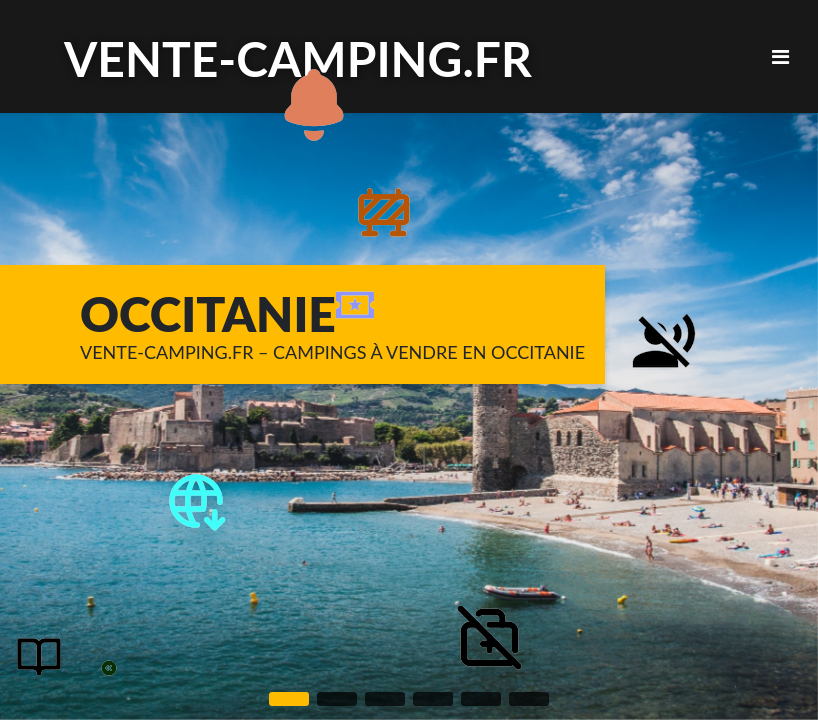 This screenshot has height=720, width=818. Describe the element at coordinates (384, 211) in the screenshot. I see `indicates a blocked or restricted area` at that location.